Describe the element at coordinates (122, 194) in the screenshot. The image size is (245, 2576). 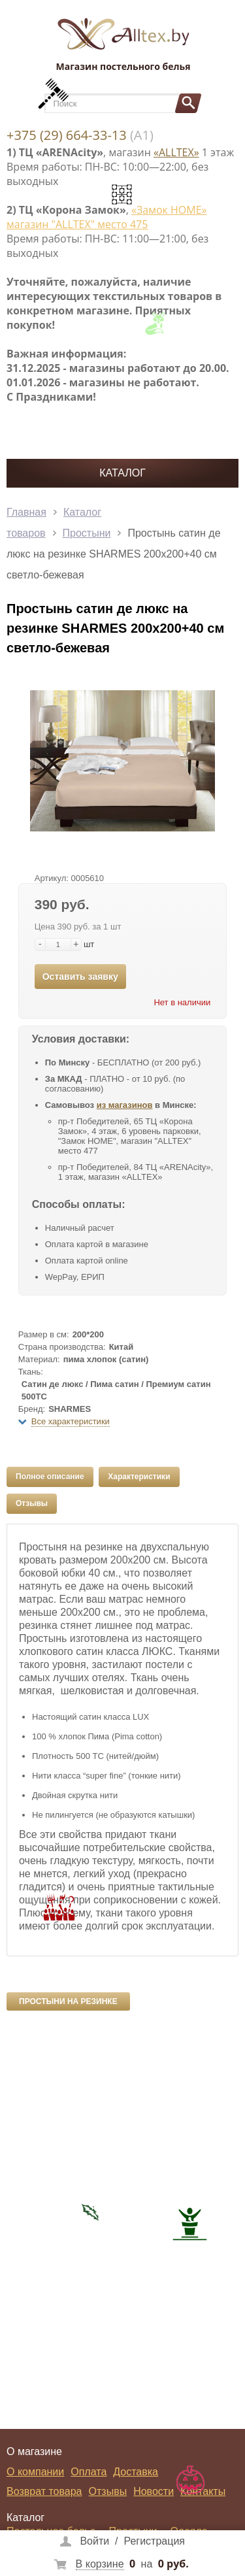
I see `abstract grid or pattern layout selector` at that location.